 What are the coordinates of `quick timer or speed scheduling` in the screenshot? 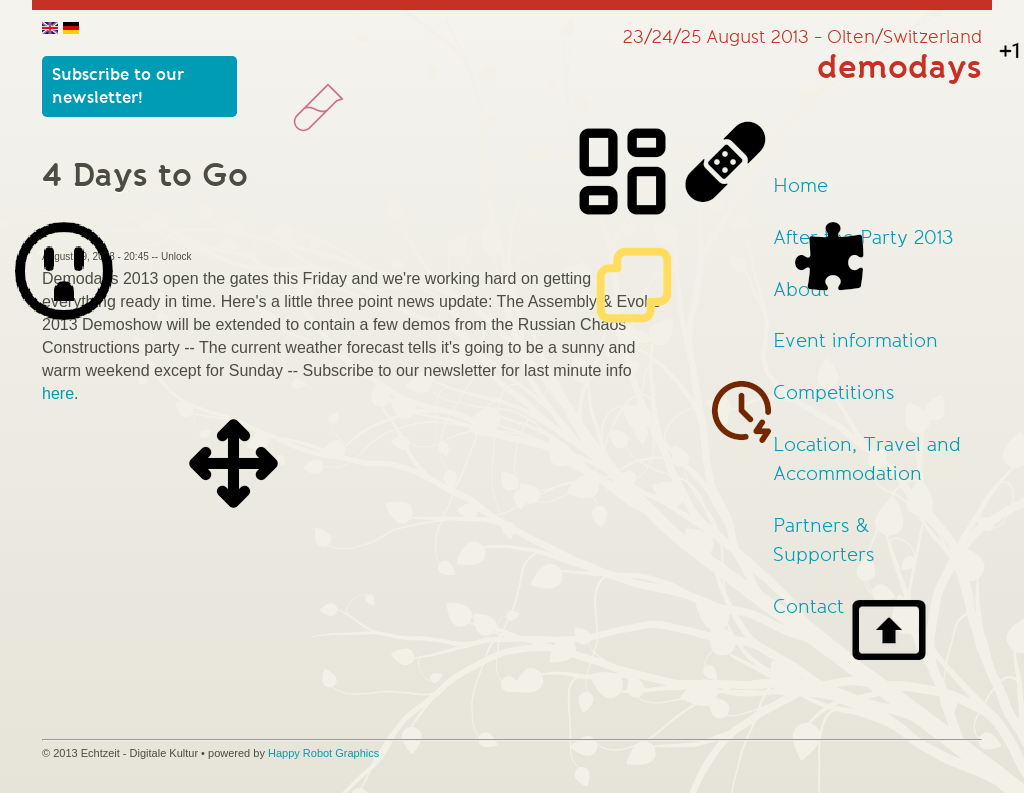 It's located at (741, 410).